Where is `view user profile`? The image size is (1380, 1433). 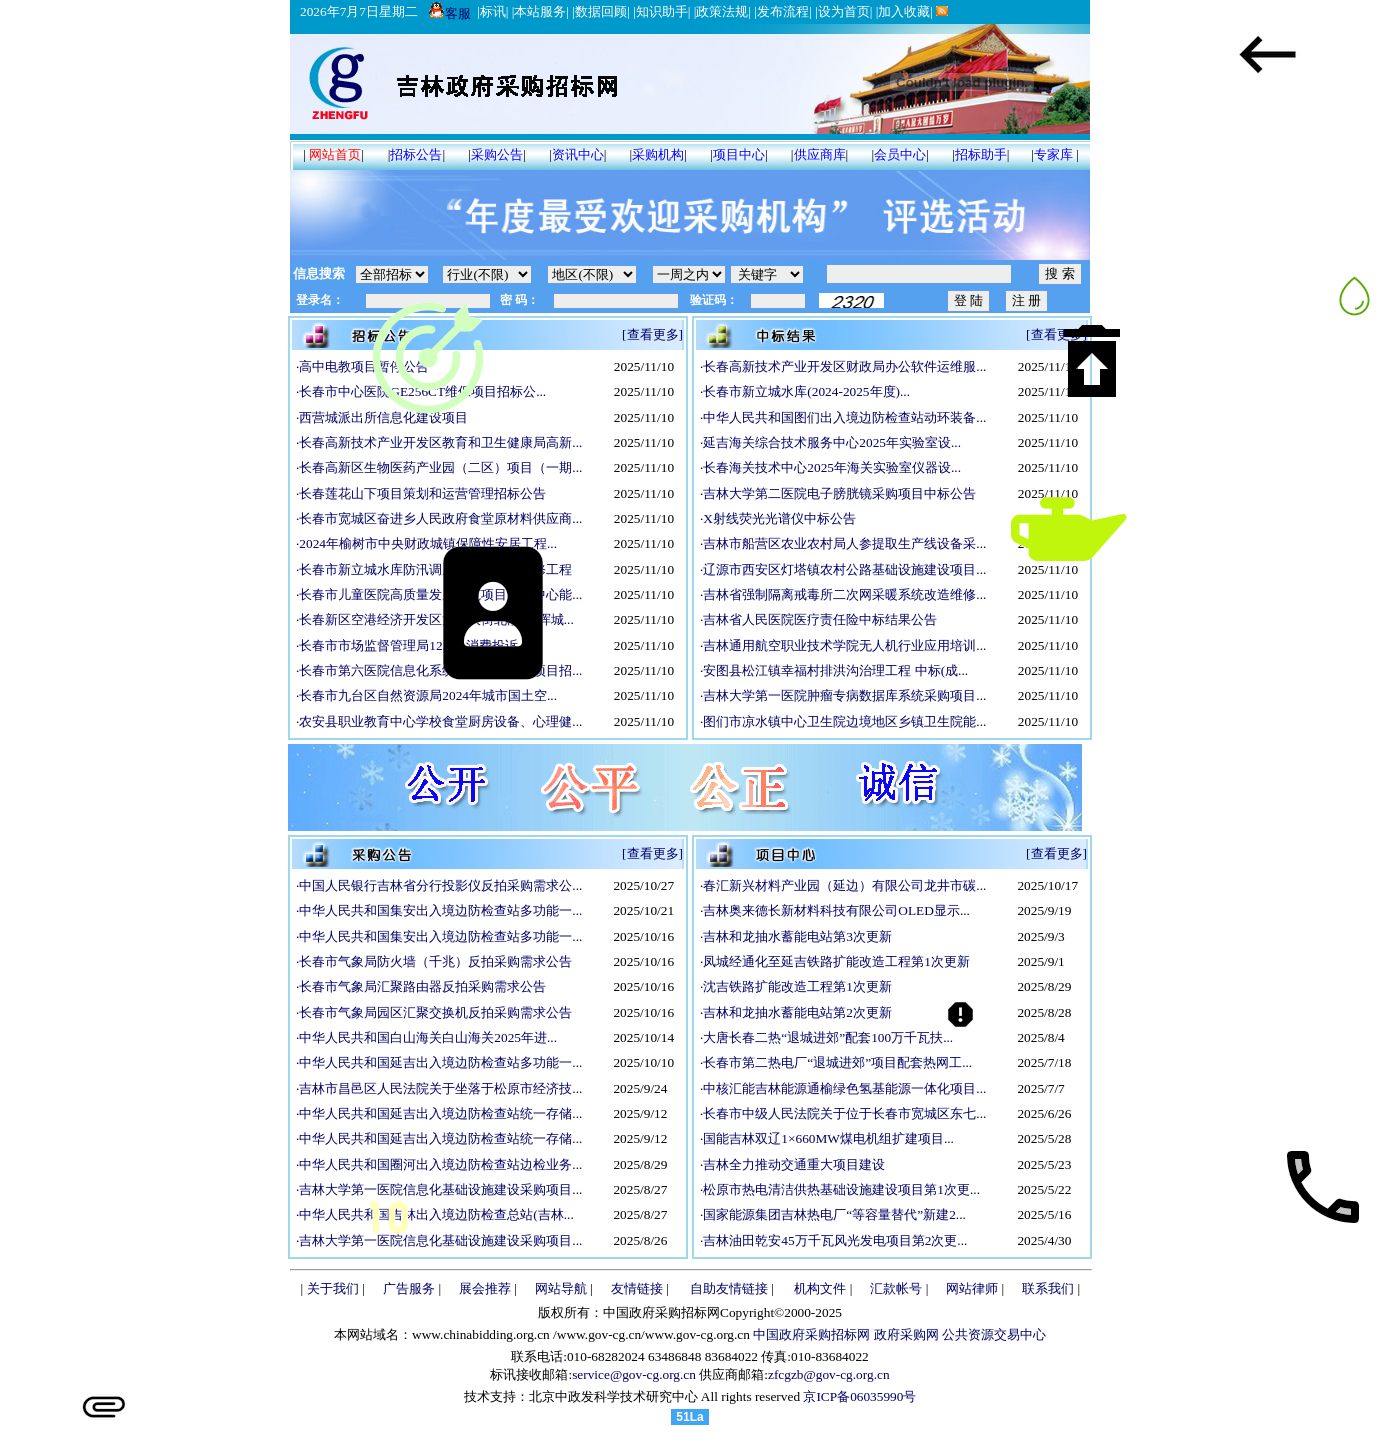 view user profile is located at coordinates (493, 613).